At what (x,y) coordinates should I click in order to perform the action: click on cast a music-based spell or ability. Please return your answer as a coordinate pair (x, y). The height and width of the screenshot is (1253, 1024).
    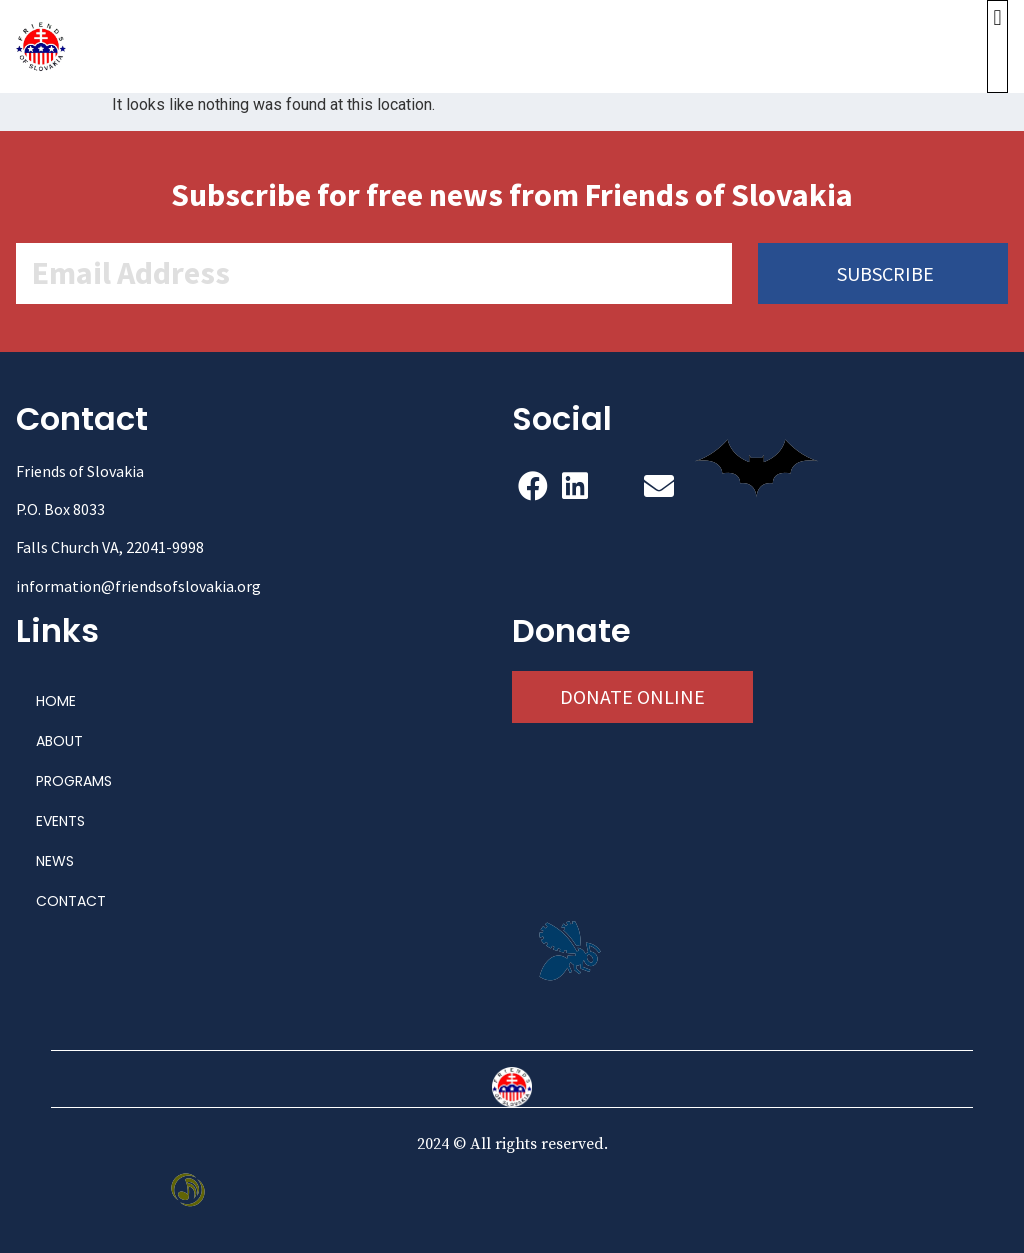
    Looking at the image, I should click on (188, 1190).